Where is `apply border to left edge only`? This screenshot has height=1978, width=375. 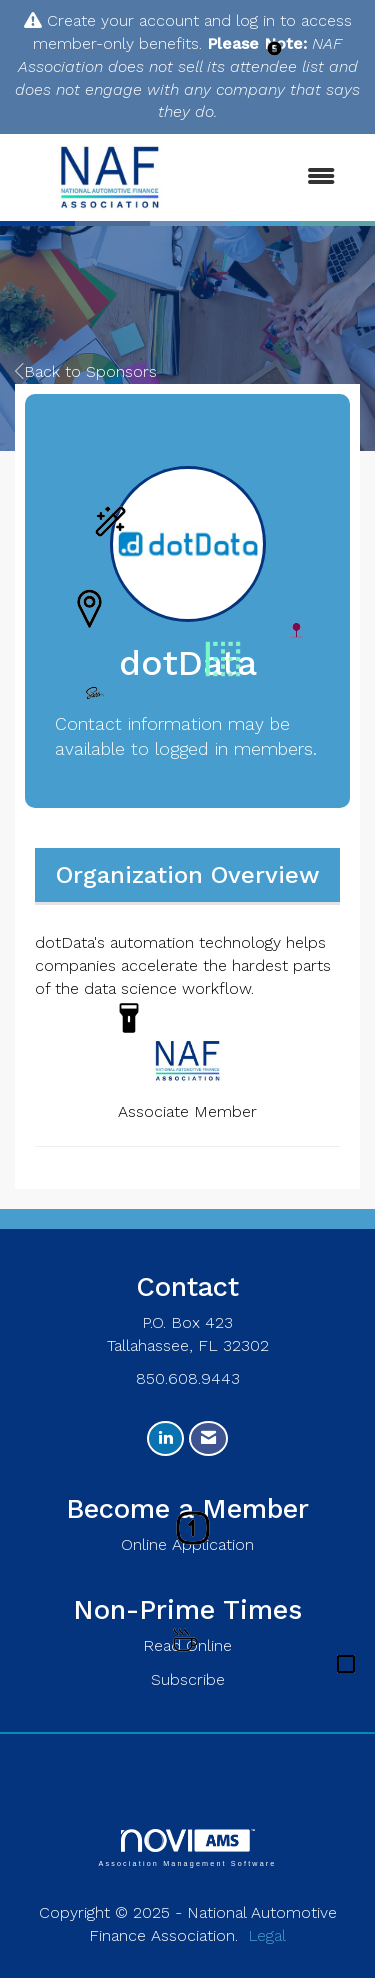
apply border to left edge only is located at coordinates (223, 659).